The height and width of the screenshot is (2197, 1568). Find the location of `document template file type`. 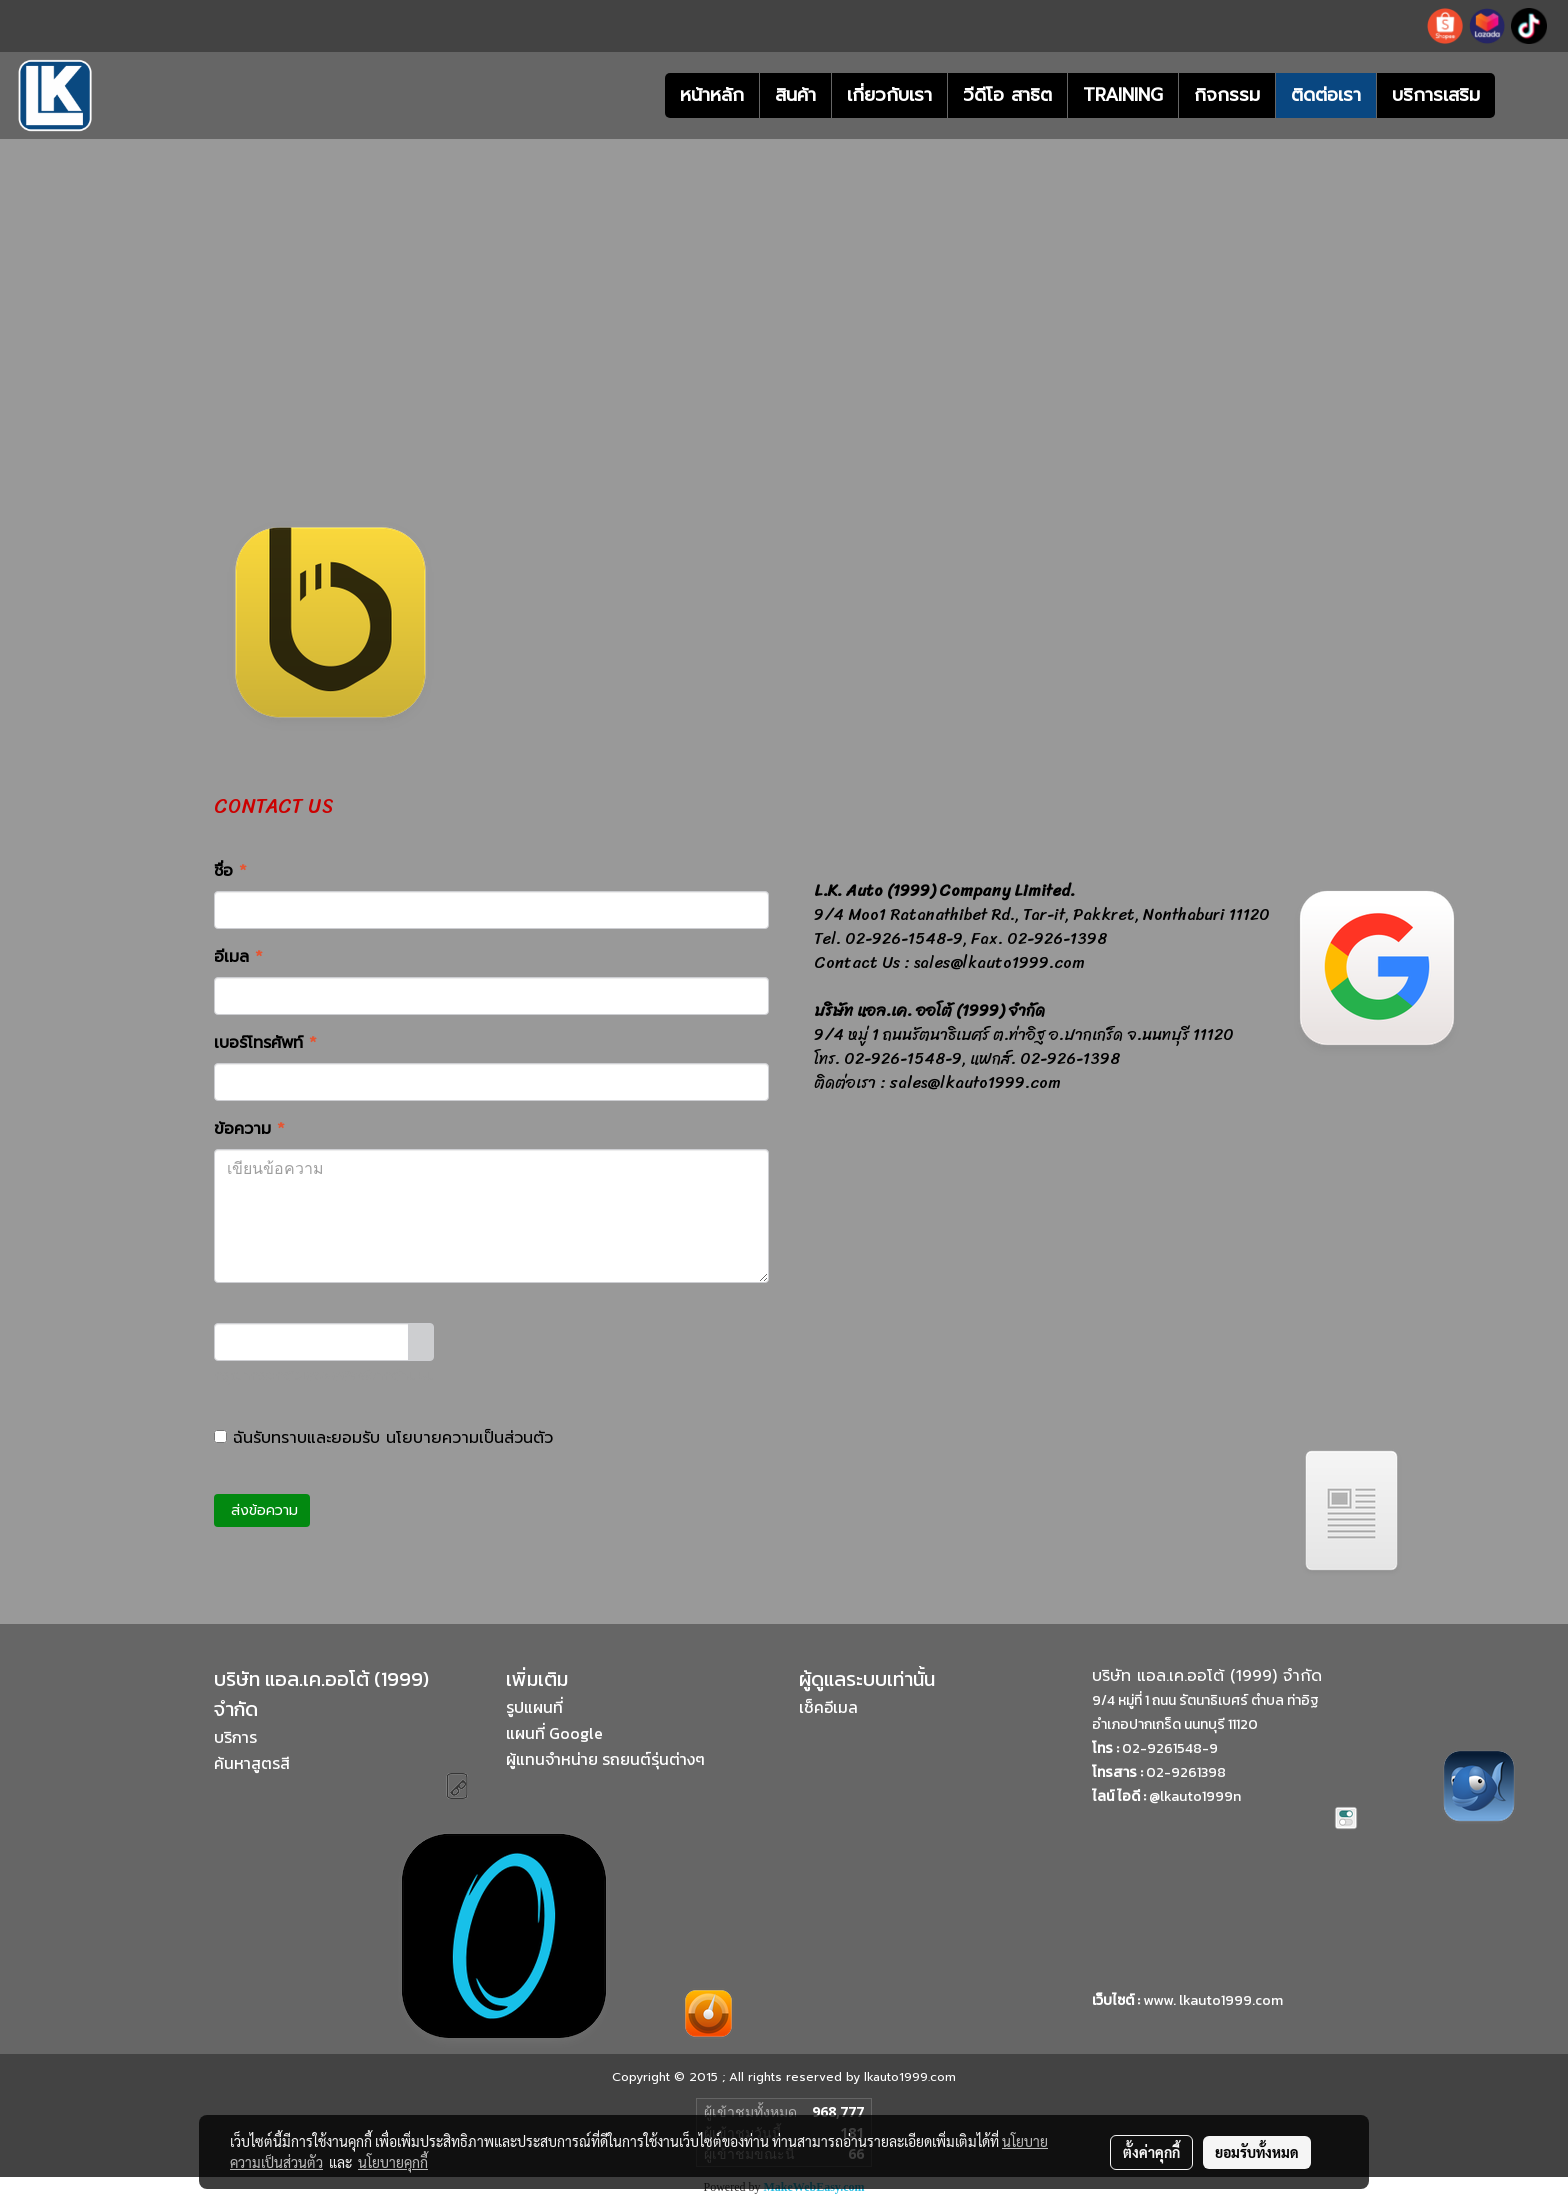

document template file type is located at coordinates (1351, 1512).